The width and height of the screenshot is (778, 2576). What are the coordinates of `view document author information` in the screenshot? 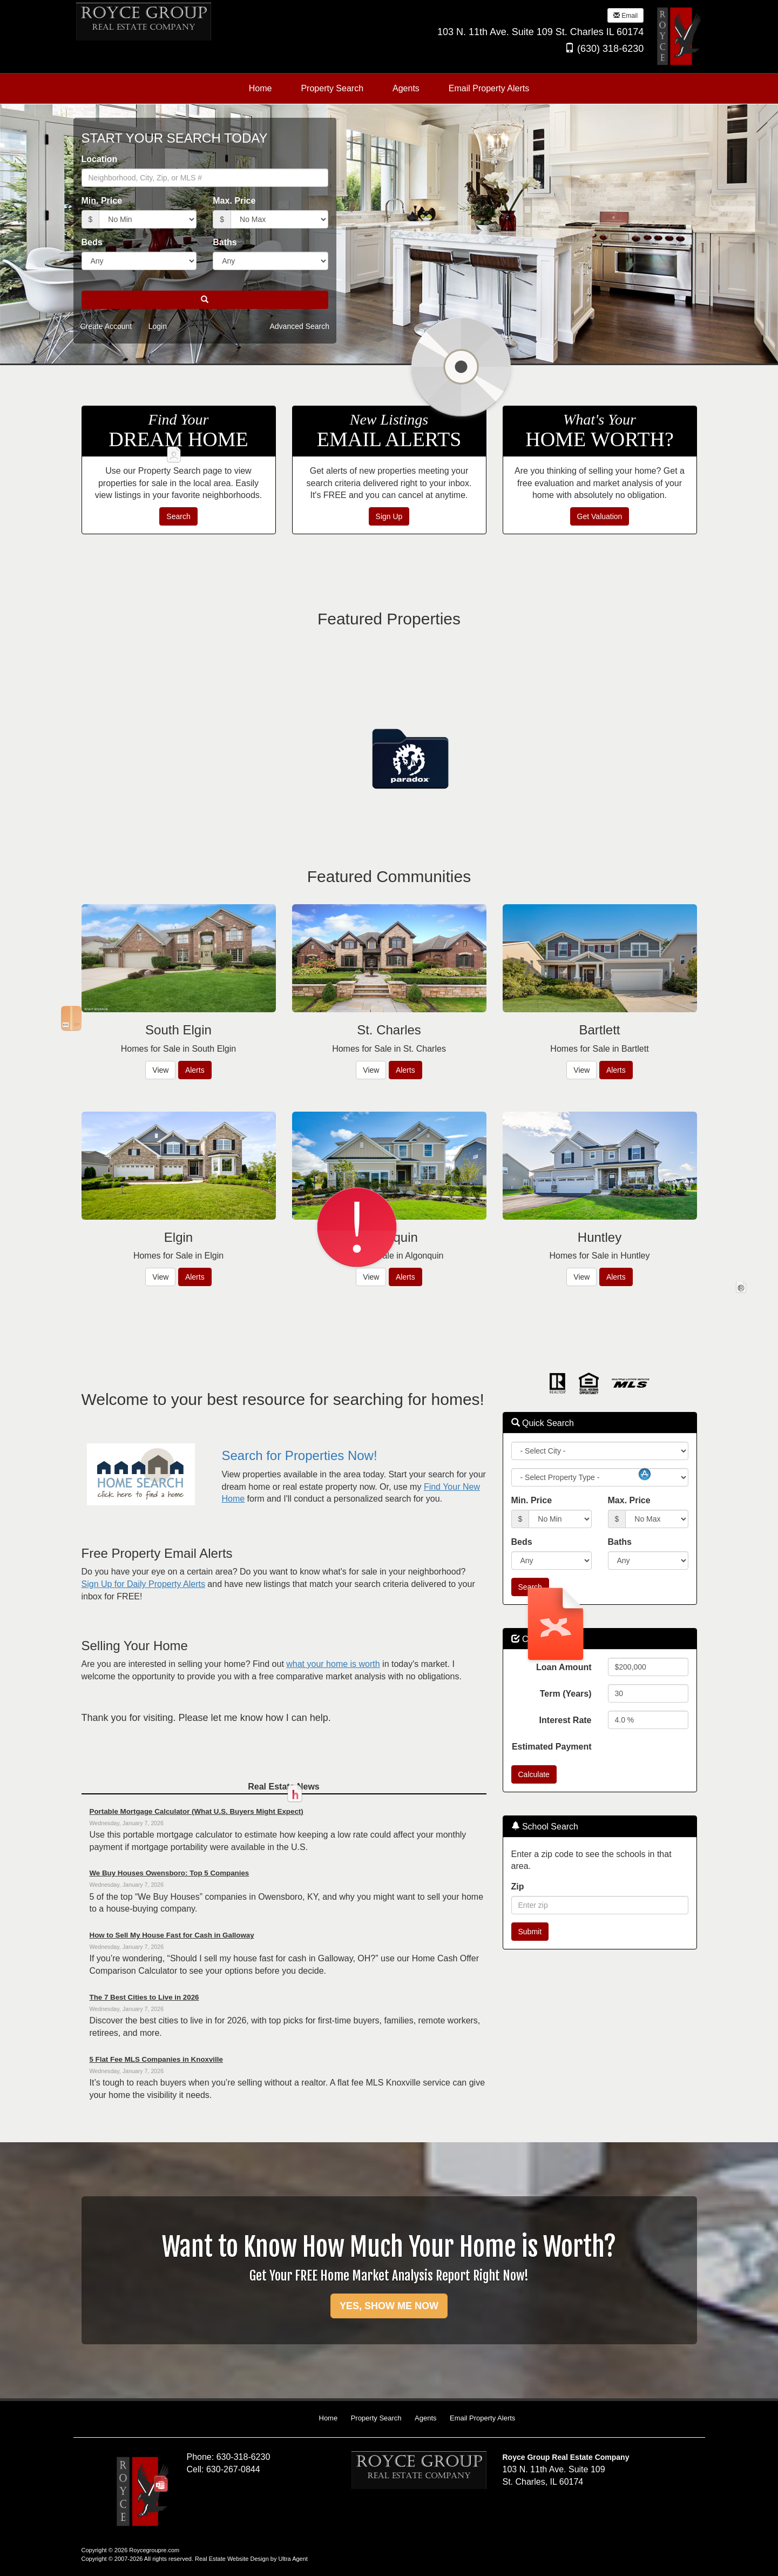 It's located at (174, 454).